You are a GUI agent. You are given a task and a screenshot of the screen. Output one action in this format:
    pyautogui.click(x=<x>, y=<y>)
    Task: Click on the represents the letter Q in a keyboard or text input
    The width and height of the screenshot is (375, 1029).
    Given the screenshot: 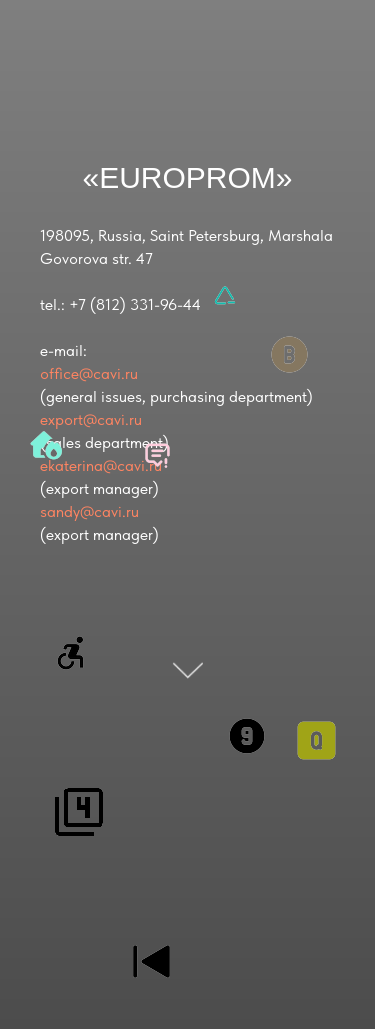 What is the action you would take?
    pyautogui.click(x=316, y=740)
    